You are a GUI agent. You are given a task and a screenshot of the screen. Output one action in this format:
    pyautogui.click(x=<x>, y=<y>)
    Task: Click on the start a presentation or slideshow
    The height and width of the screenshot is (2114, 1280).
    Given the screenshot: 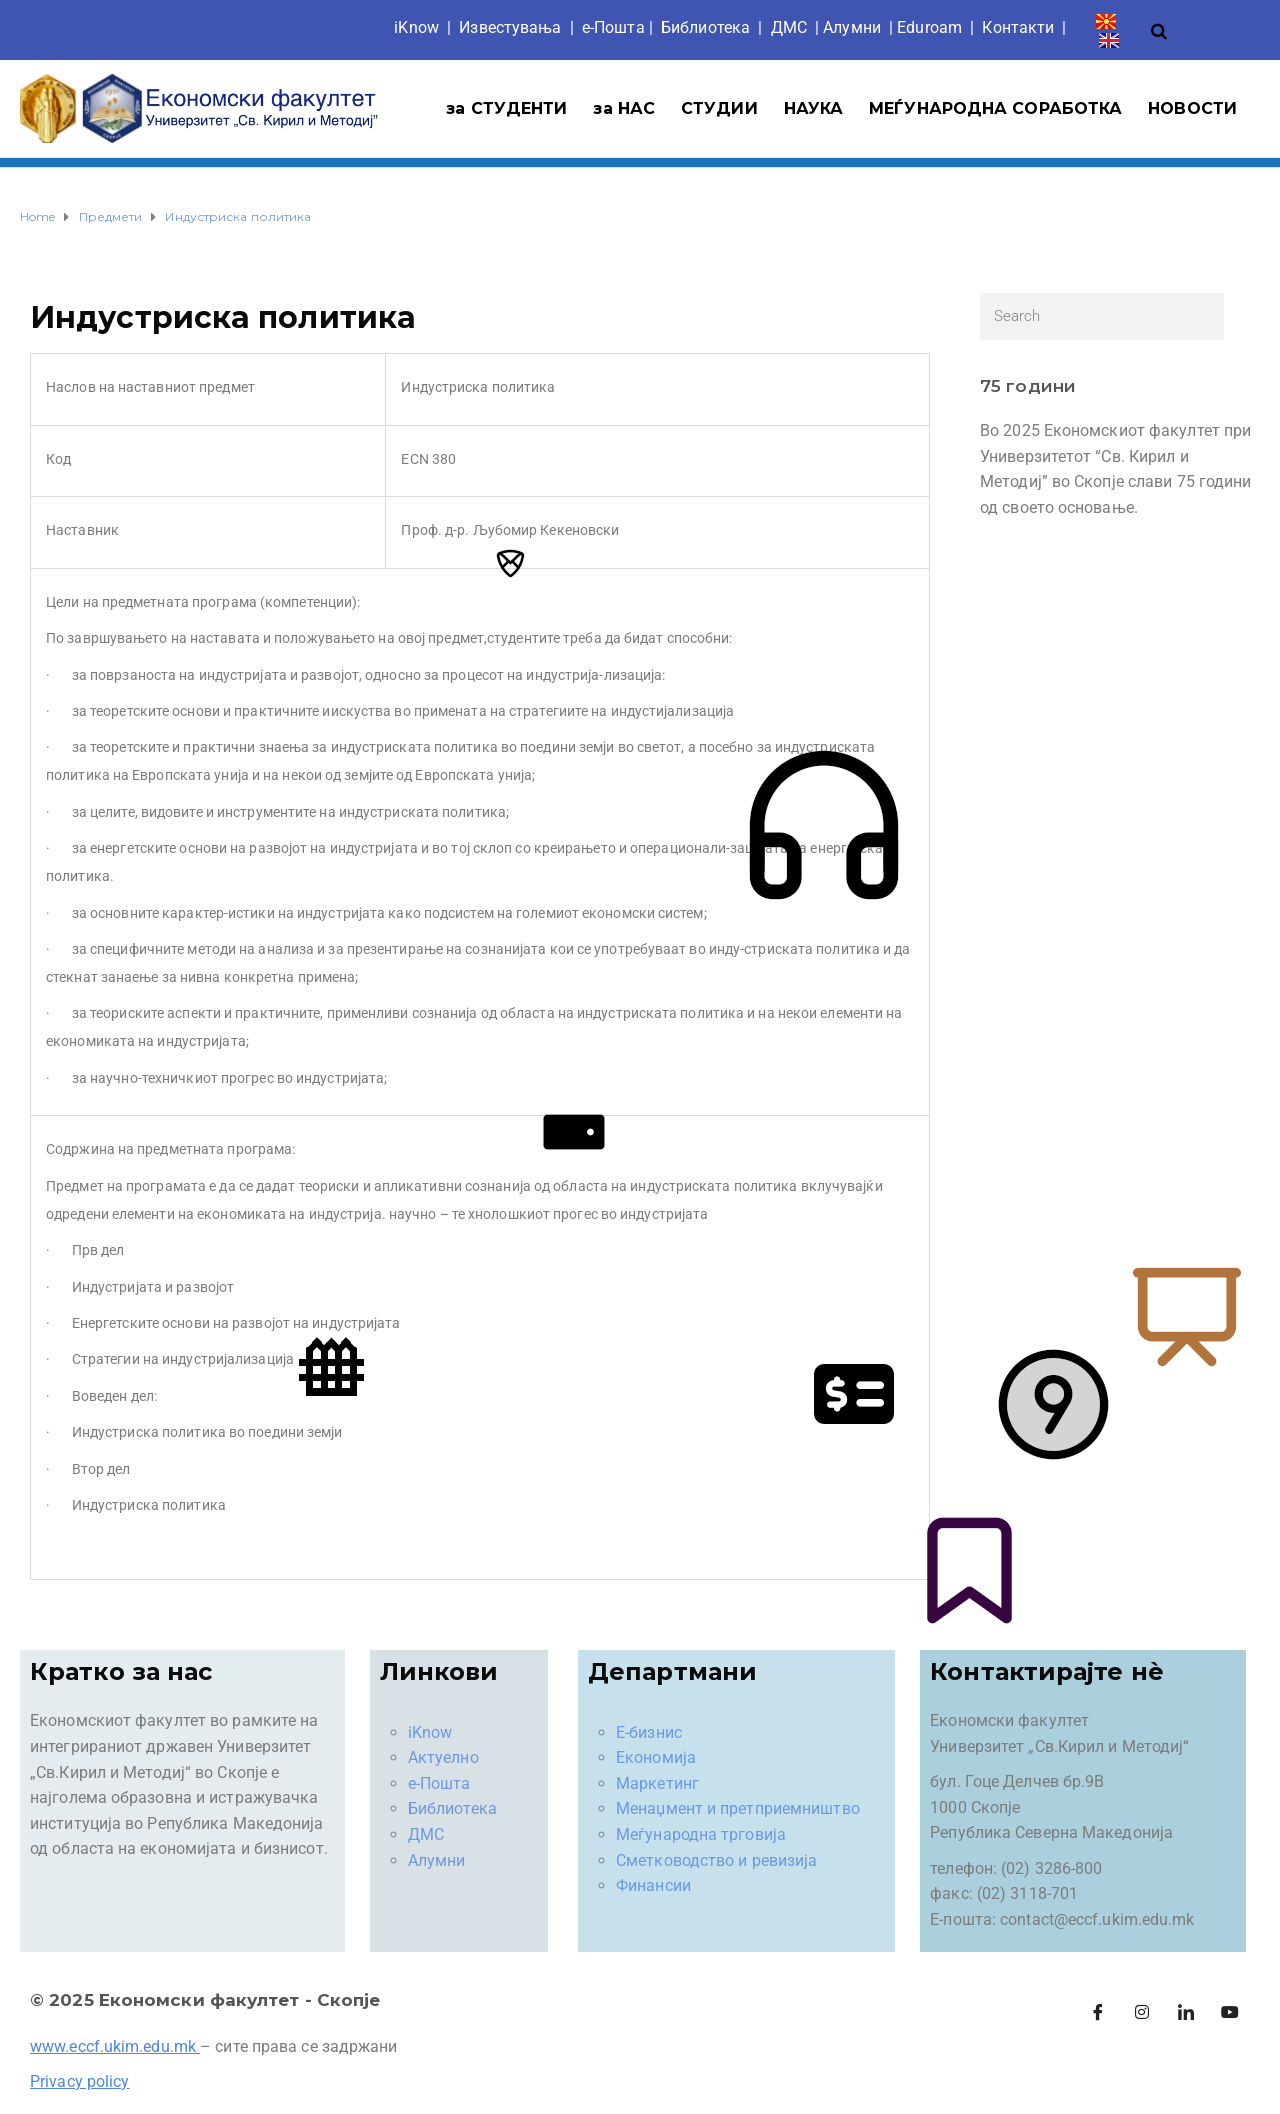 What is the action you would take?
    pyautogui.click(x=1187, y=1317)
    